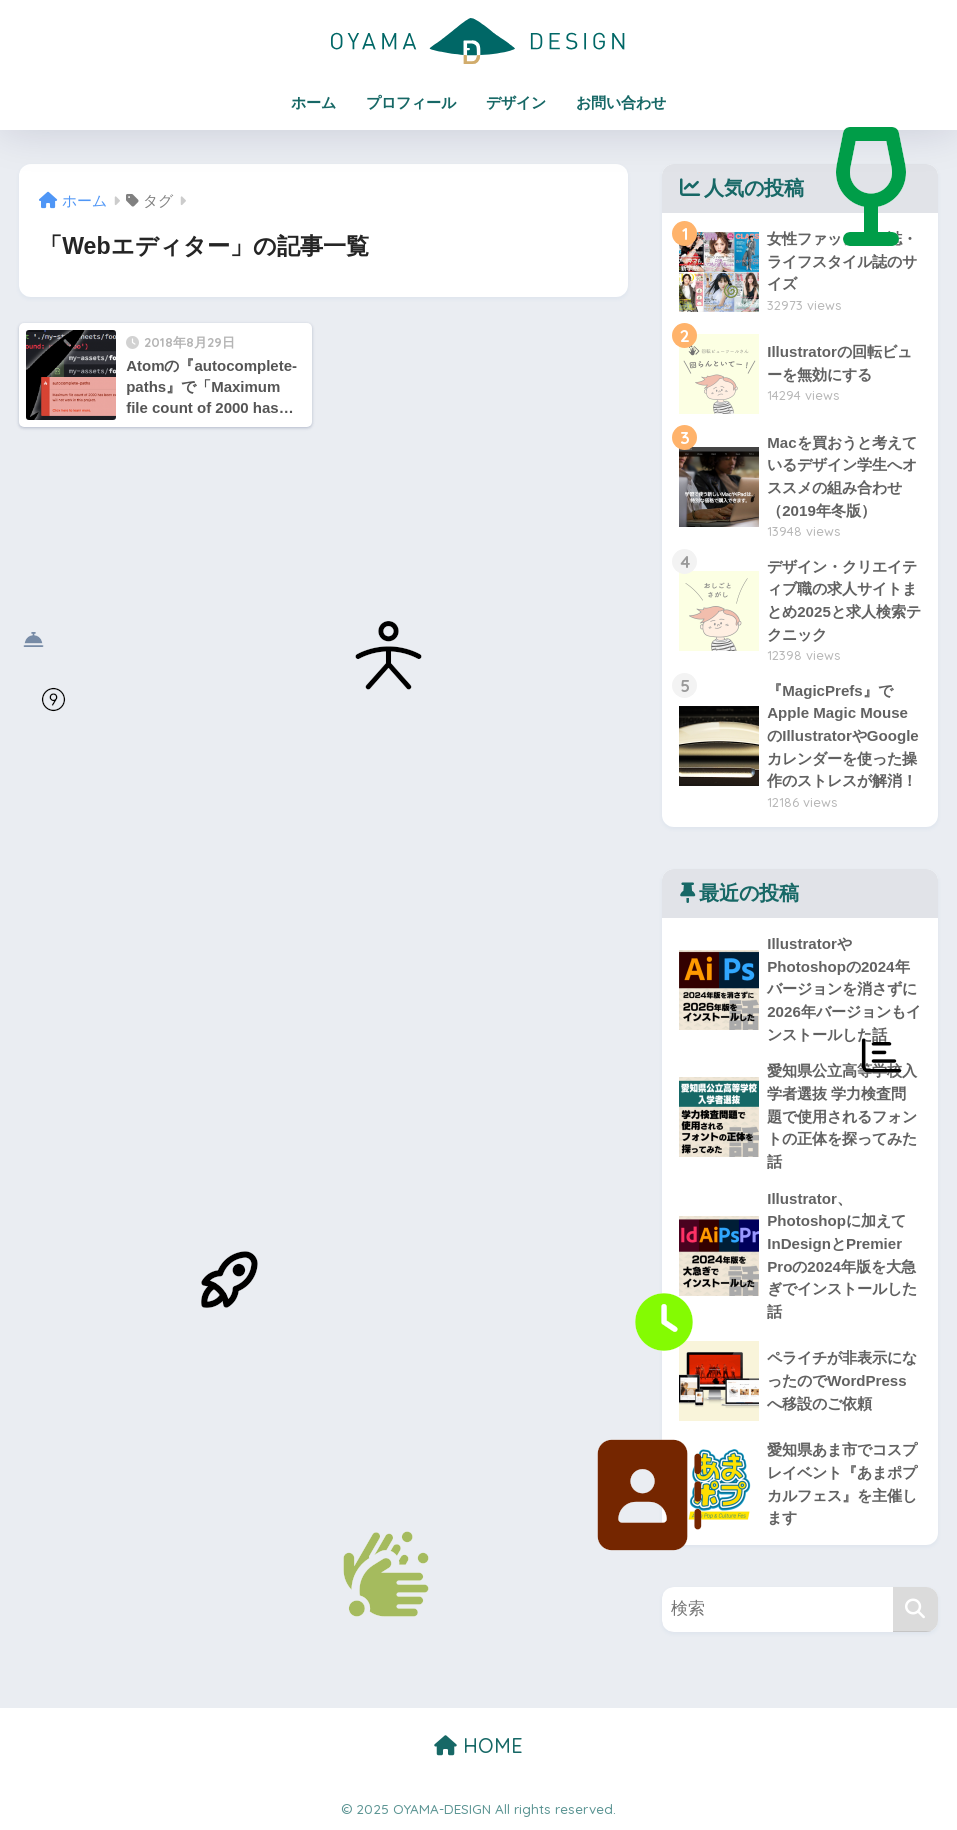  I want to click on launch or deploy an application, so click(229, 1279).